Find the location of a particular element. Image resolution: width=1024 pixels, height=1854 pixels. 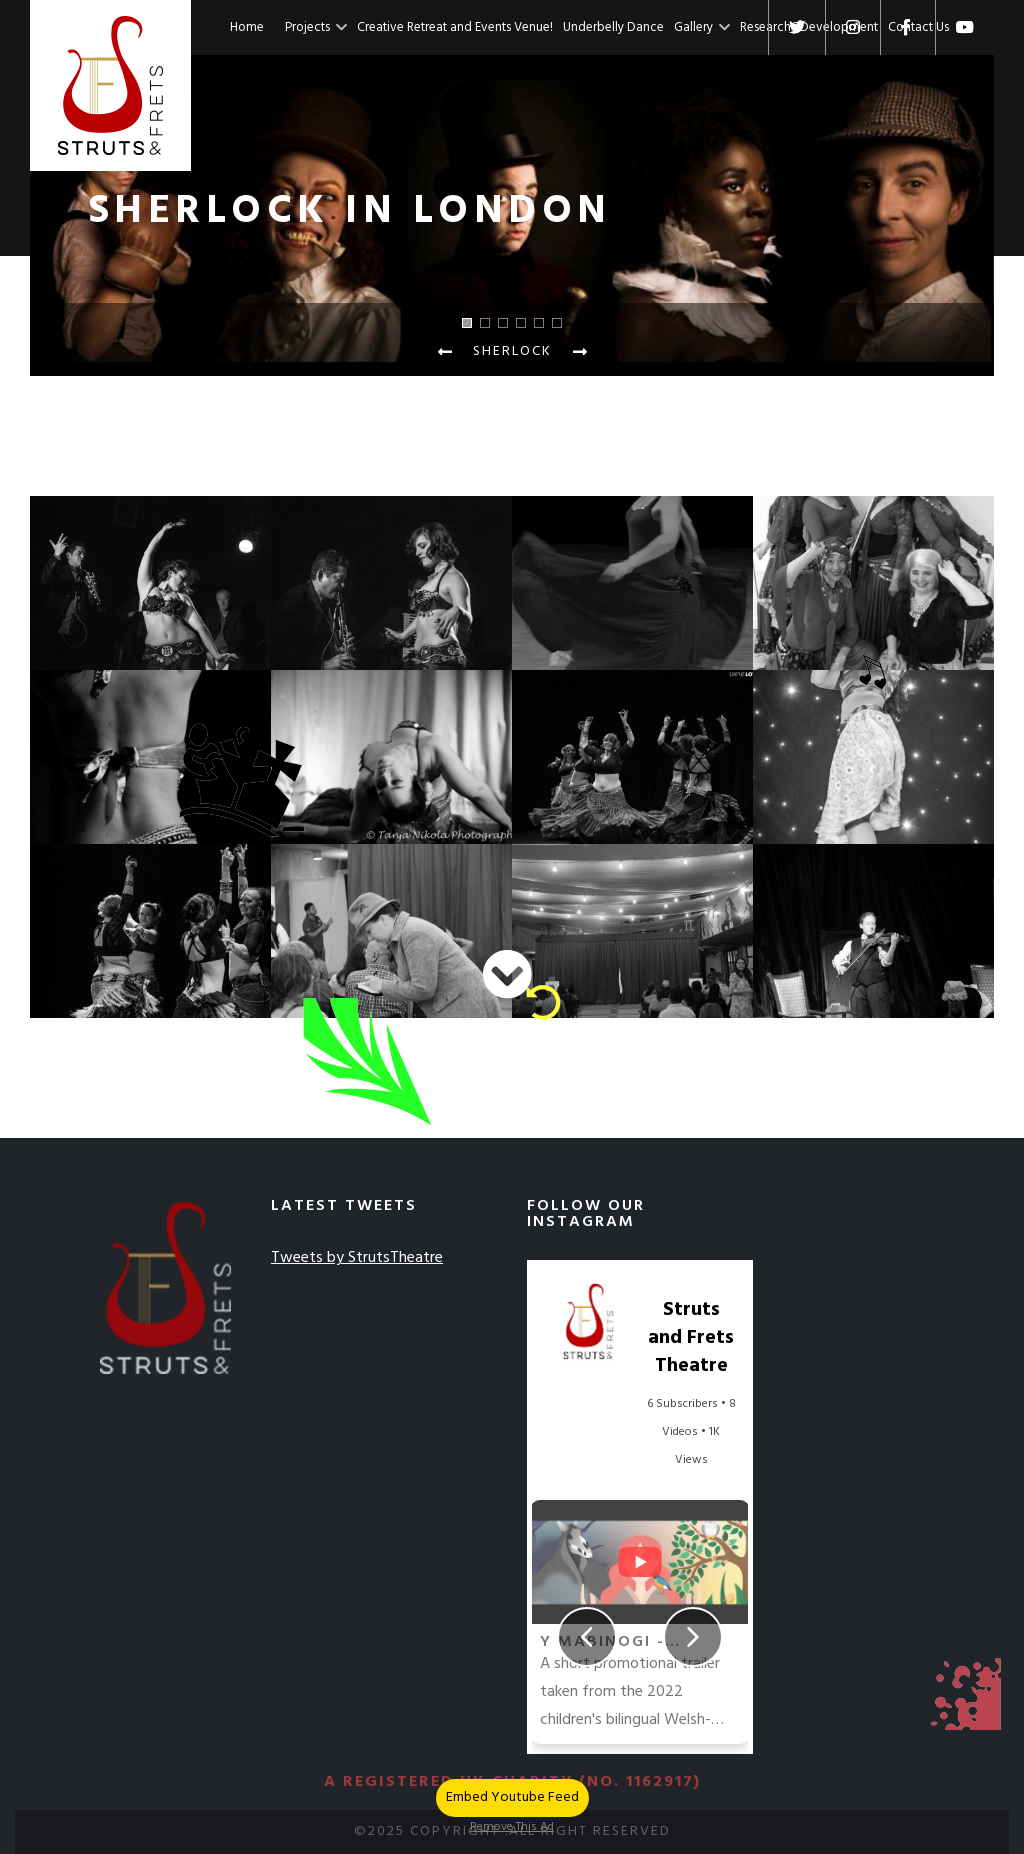

select fomorian enemy type or creature class is located at coordinates (242, 774).